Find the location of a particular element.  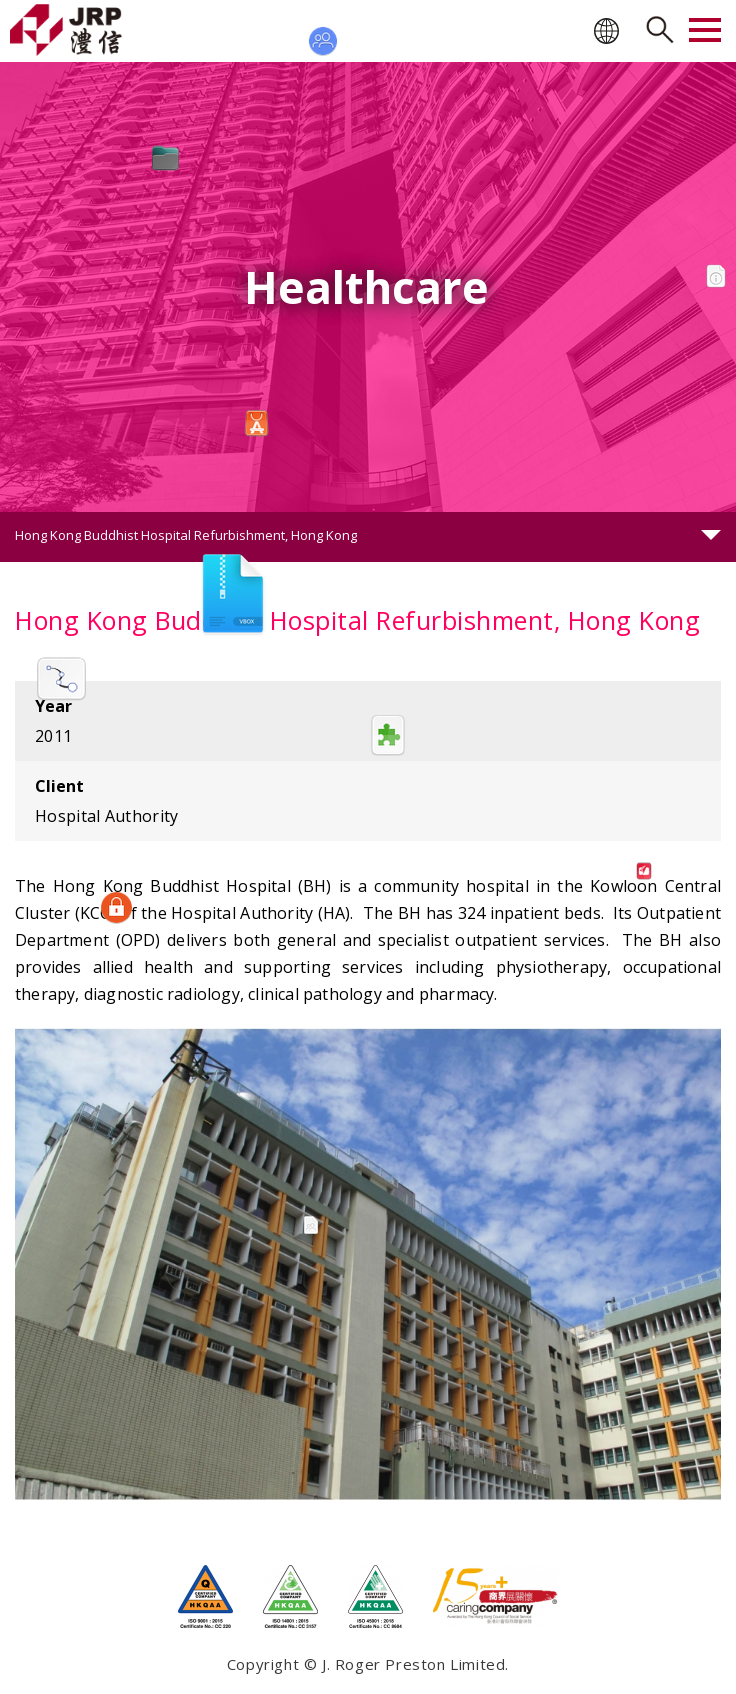

open the app center to browse and install applications is located at coordinates (257, 423).